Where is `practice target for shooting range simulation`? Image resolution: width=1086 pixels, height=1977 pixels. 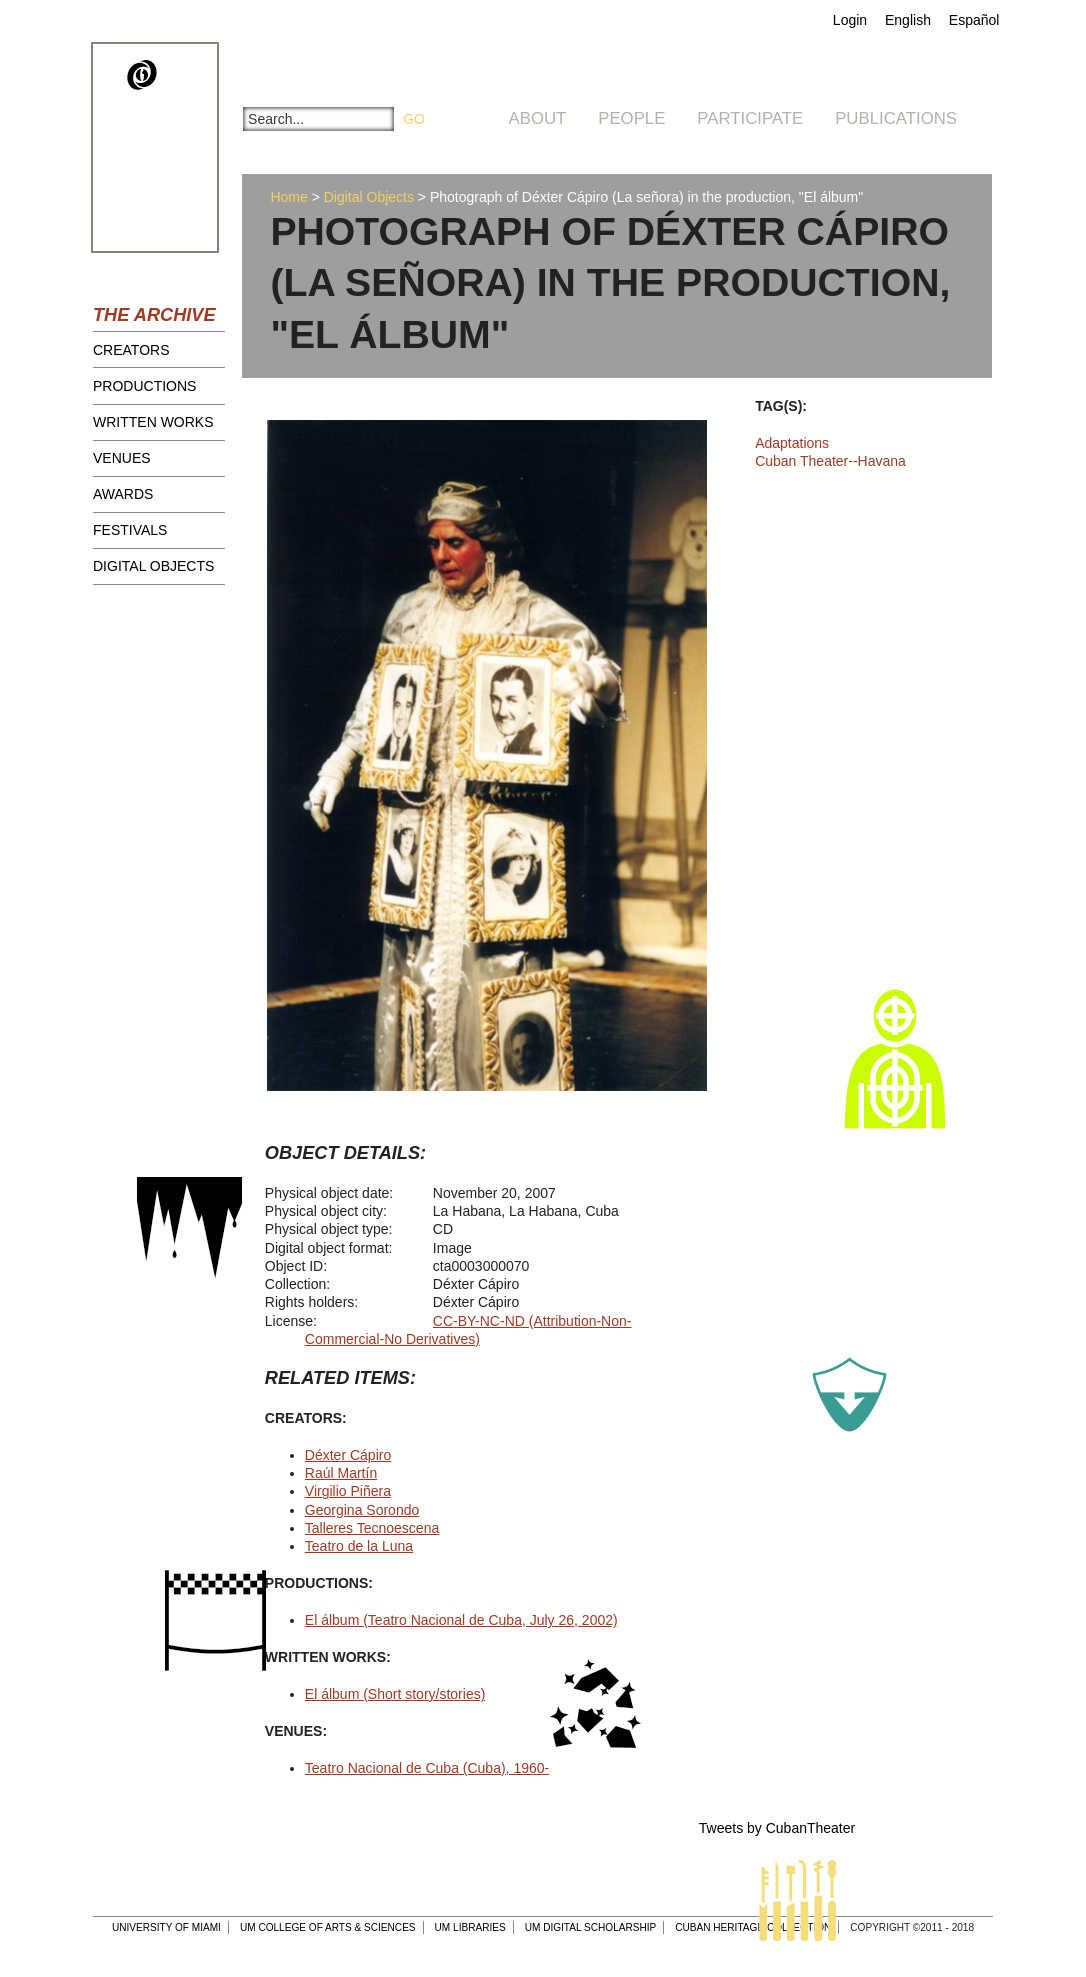
practice target for shooting range simulation is located at coordinates (895, 1059).